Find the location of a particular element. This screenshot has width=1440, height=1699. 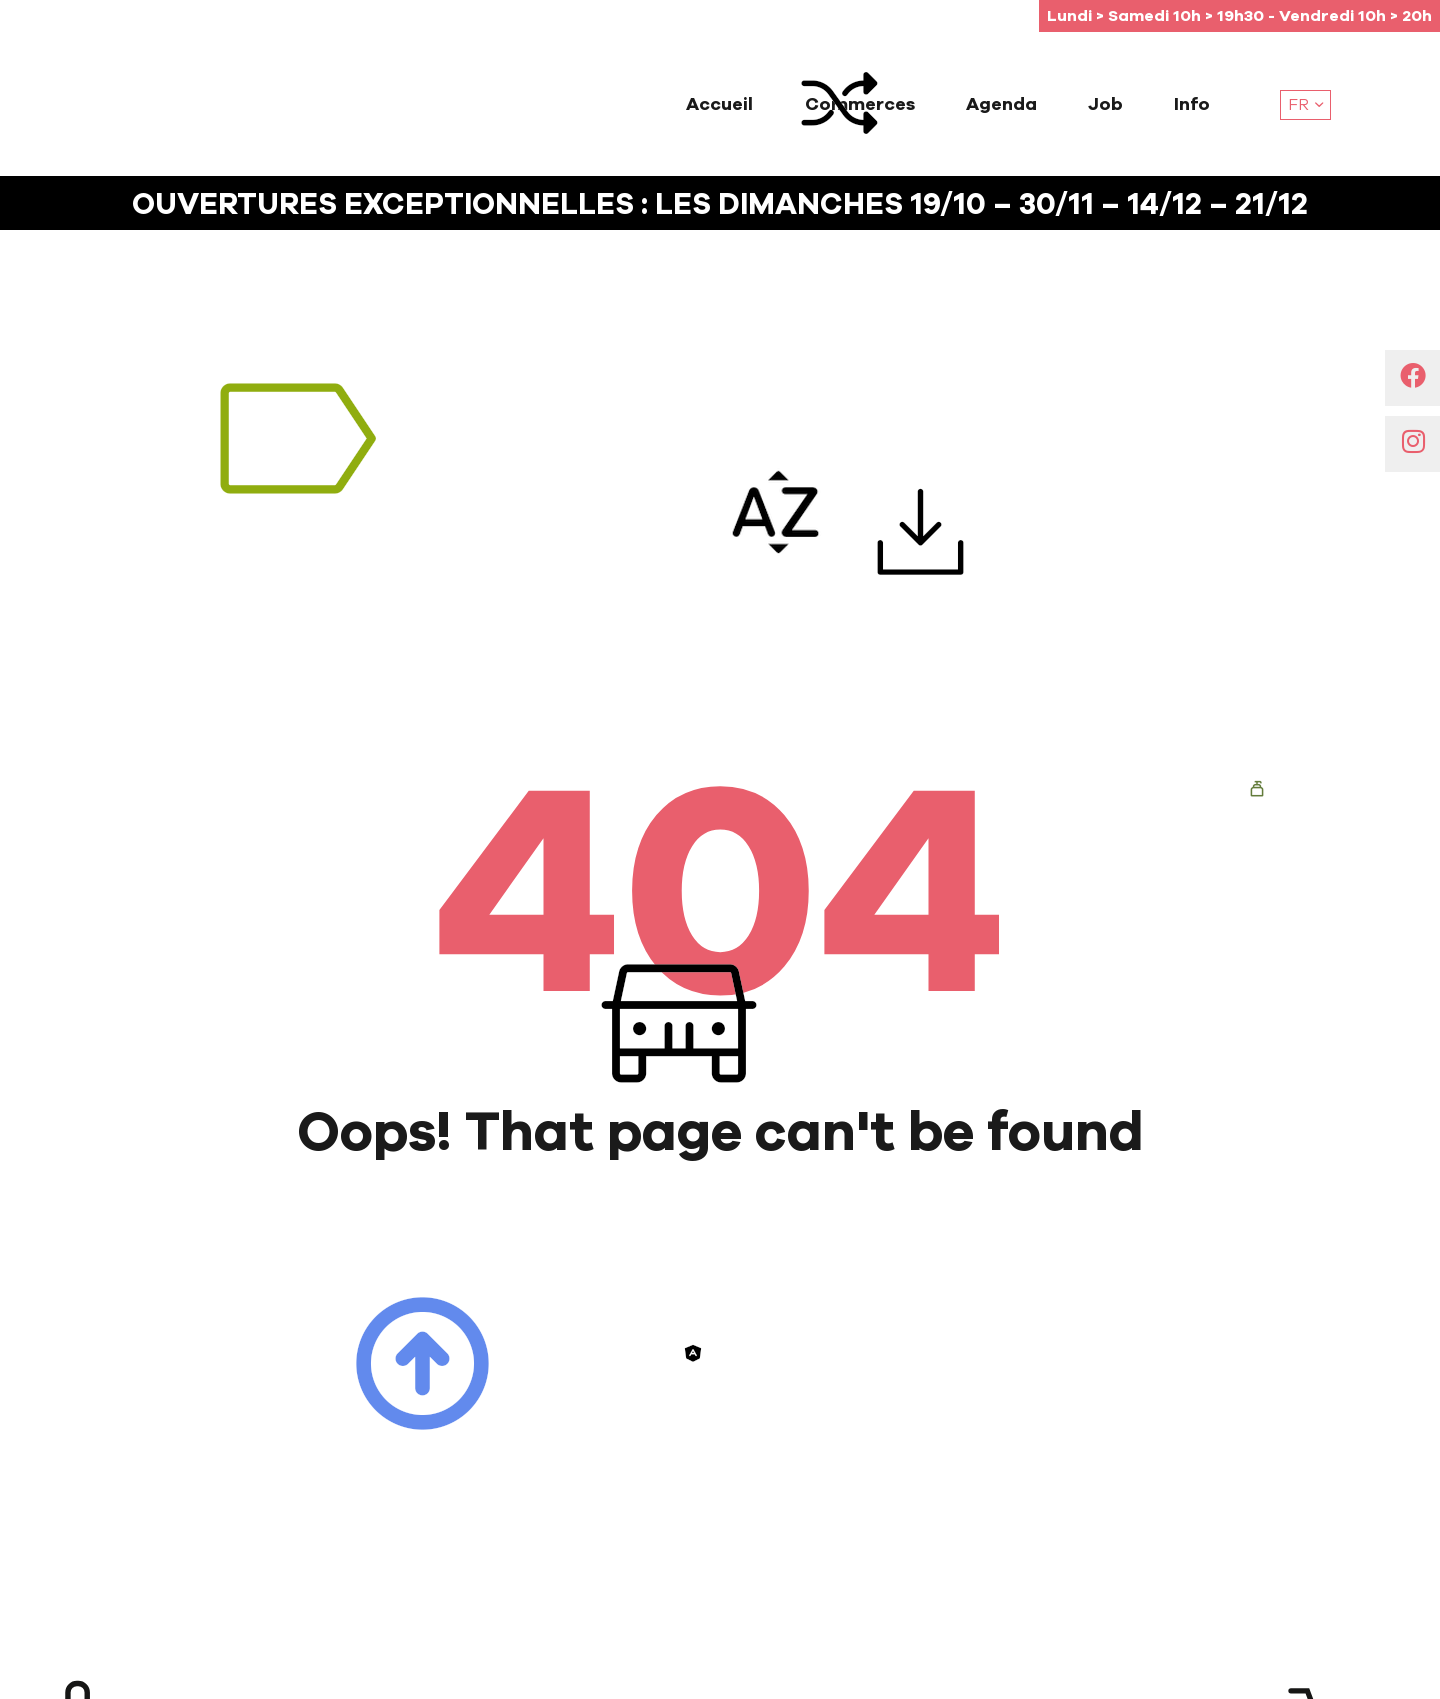

access hand washing or hygiene instructions is located at coordinates (1257, 789).